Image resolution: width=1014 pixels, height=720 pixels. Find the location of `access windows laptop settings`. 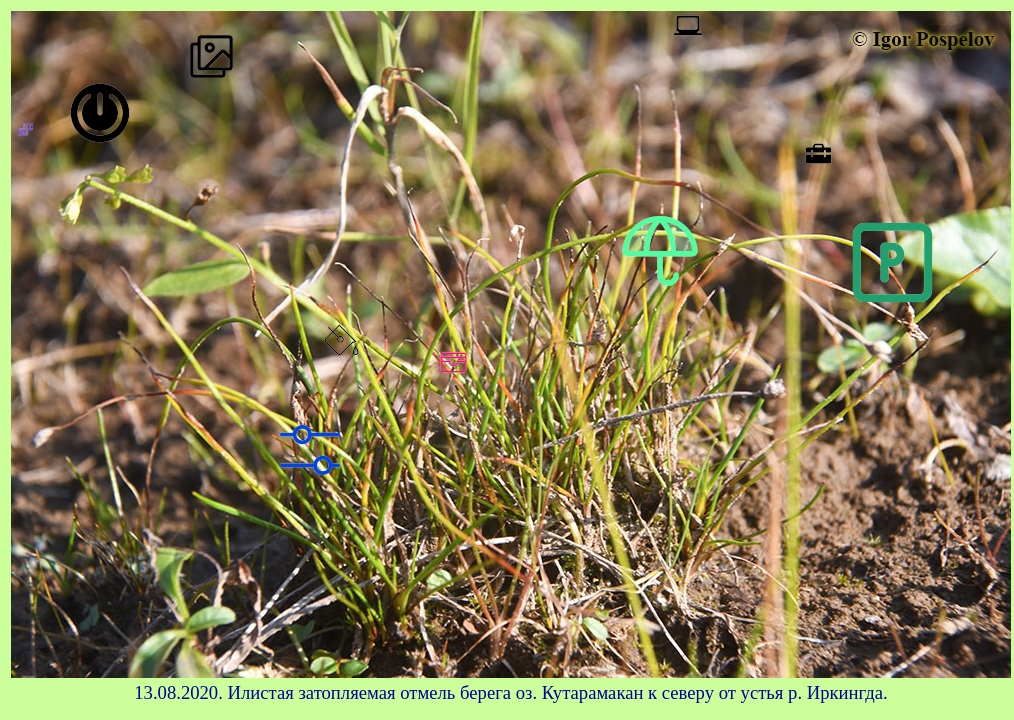

access windows laptop settings is located at coordinates (688, 26).